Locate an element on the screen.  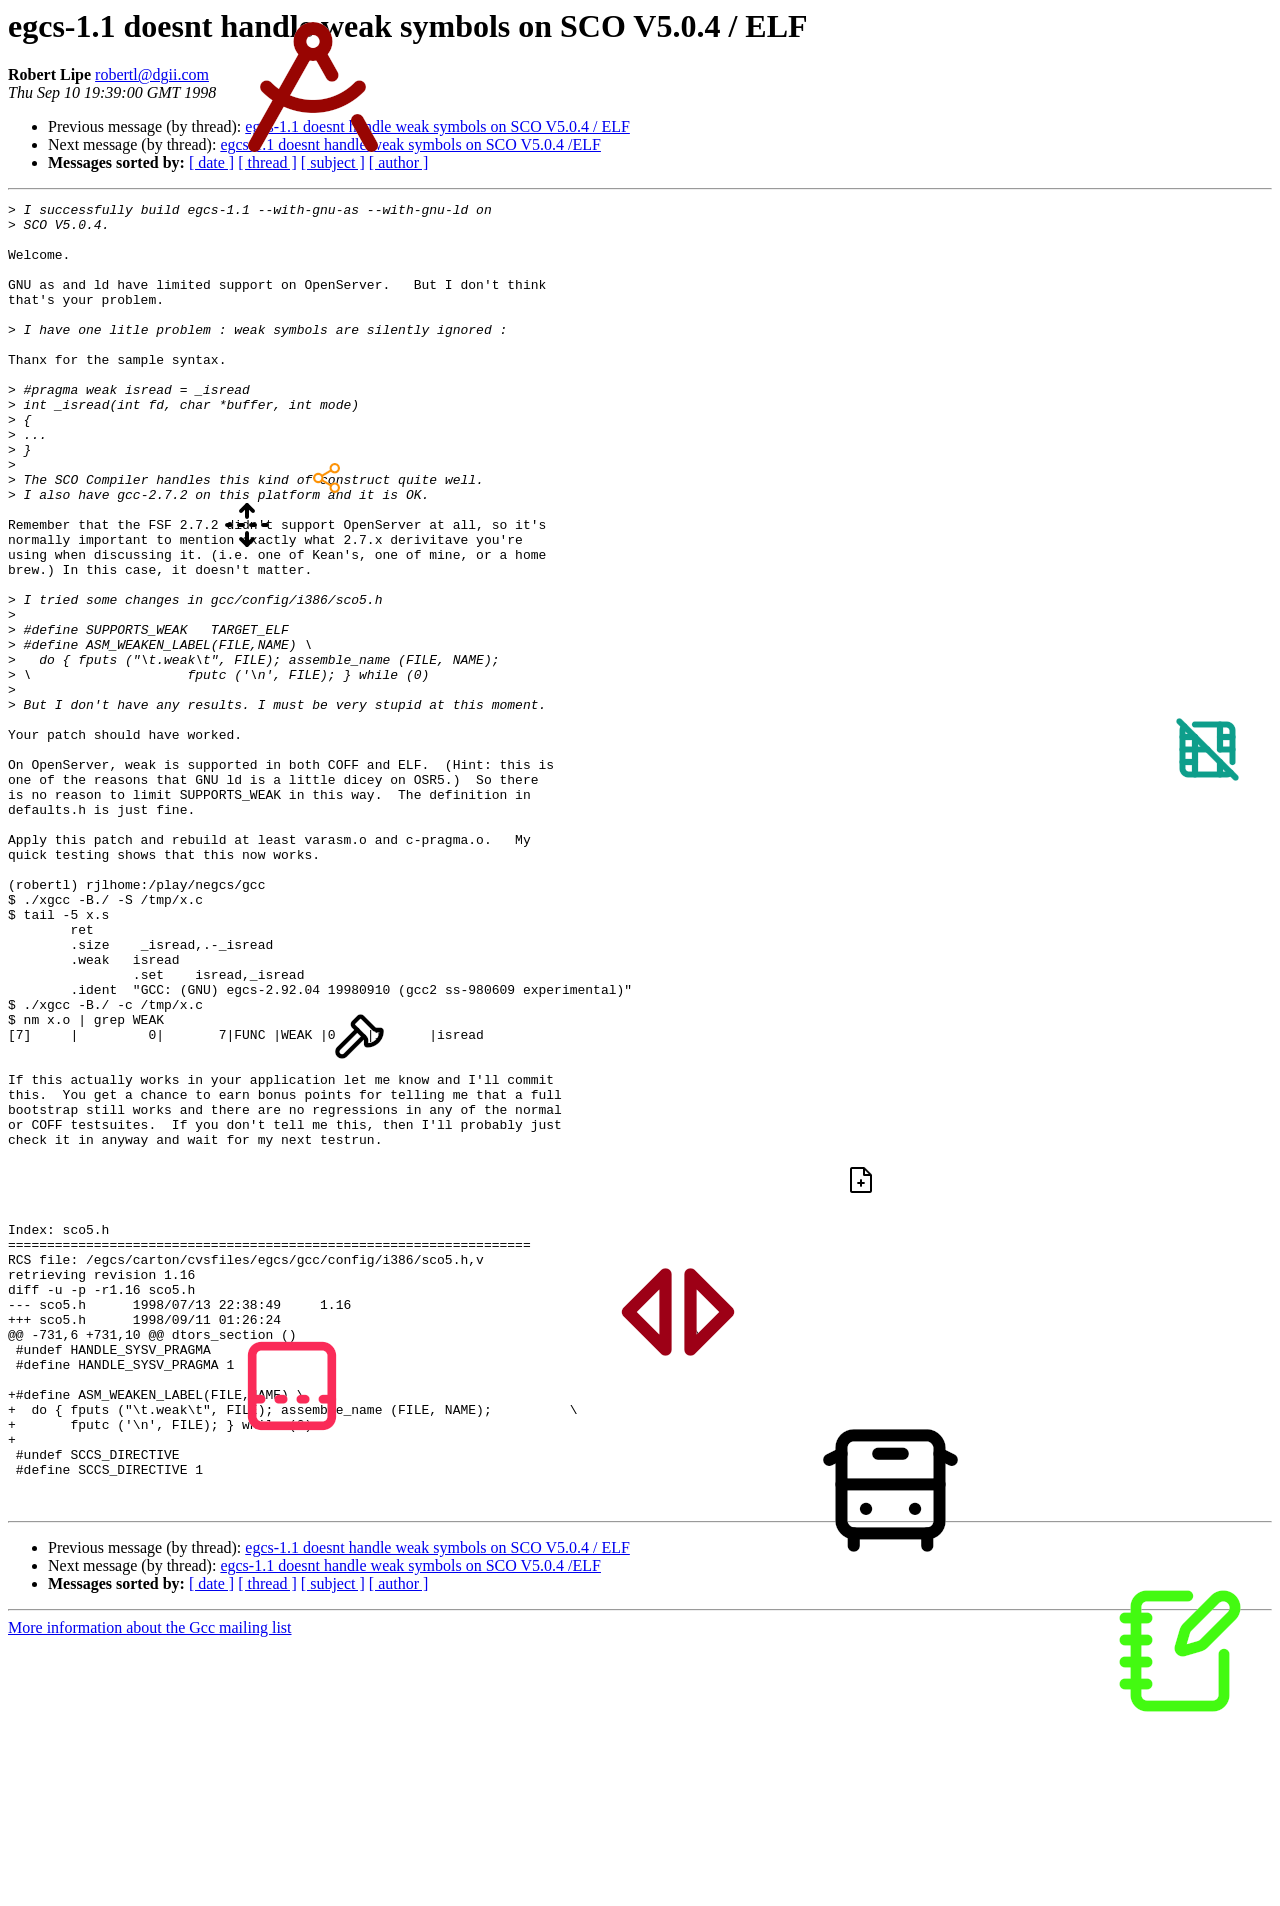
expand collapsed content vertically is located at coordinates (247, 525).